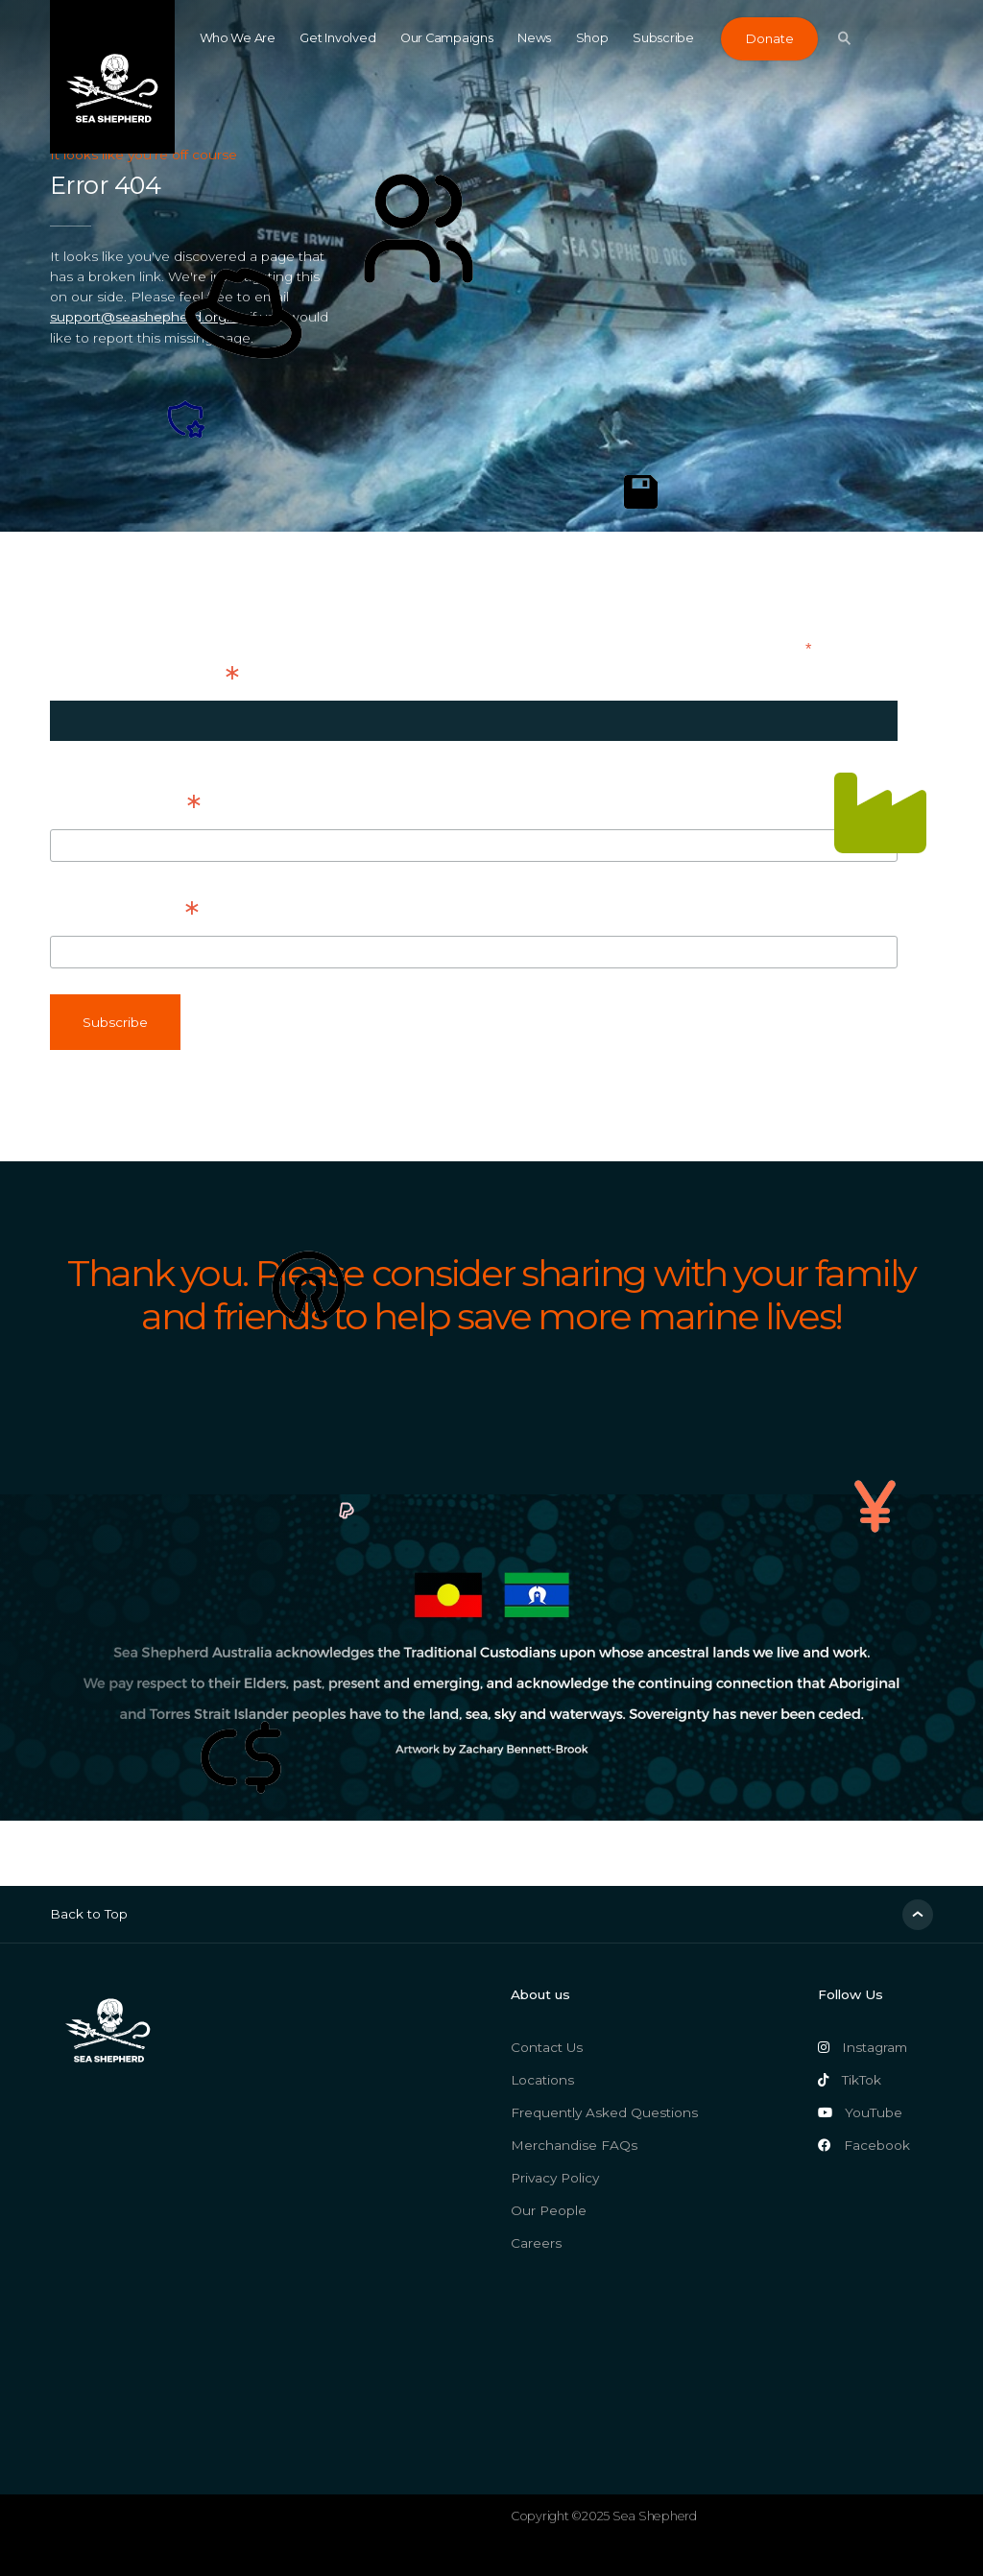 The height and width of the screenshot is (2576, 983). Describe the element at coordinates (308, 1287) in the screenshot. I see `indicates open source software or project` at that location.